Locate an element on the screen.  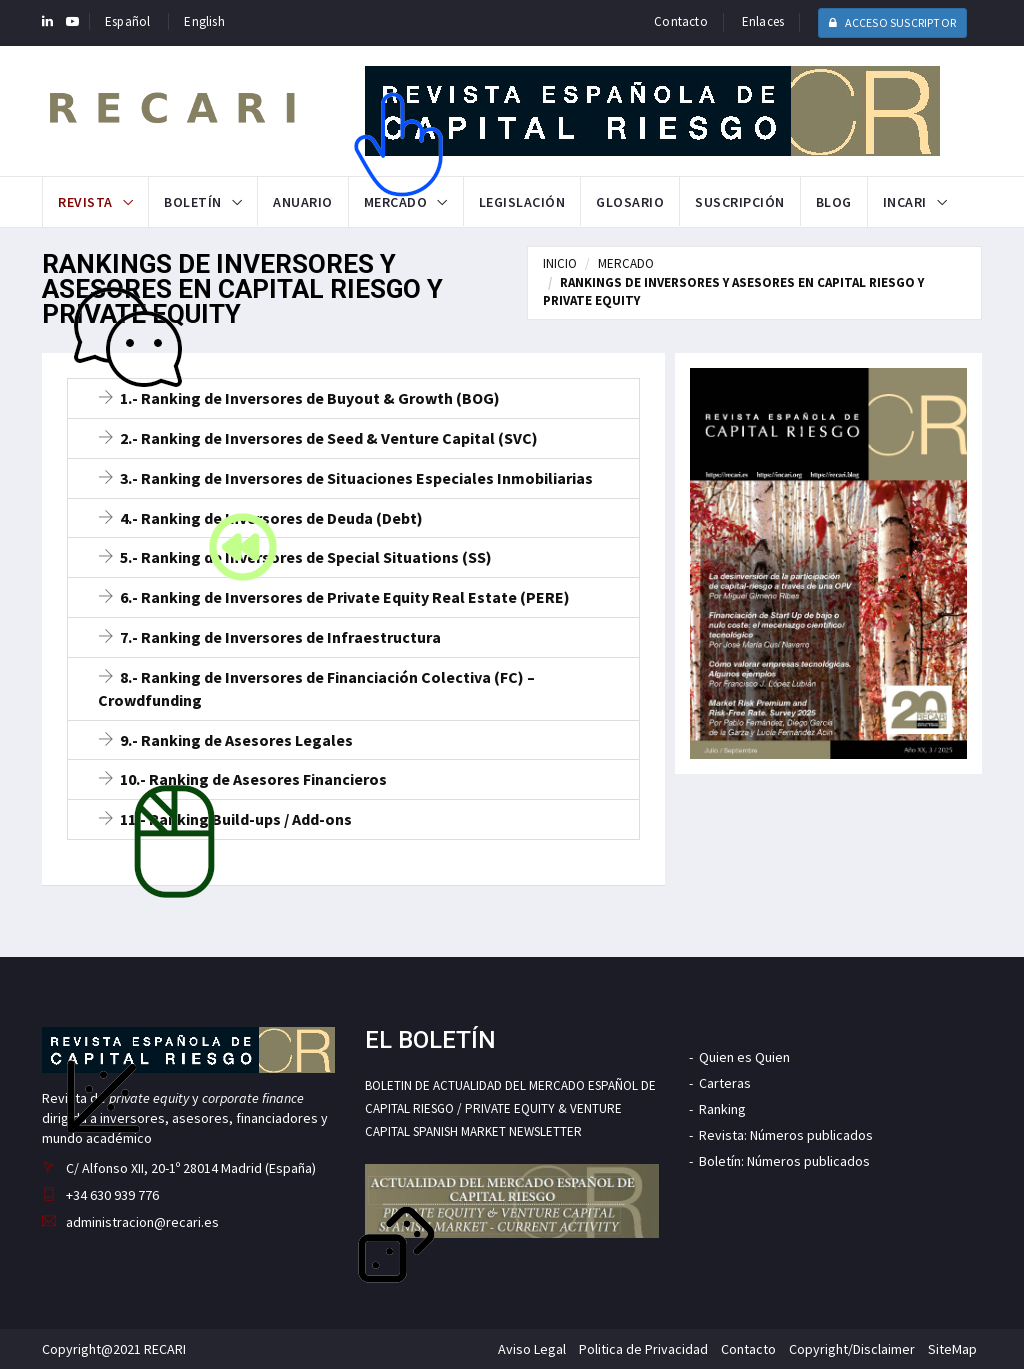
view covariate analysis chart is located at coordinates (103, 1096).